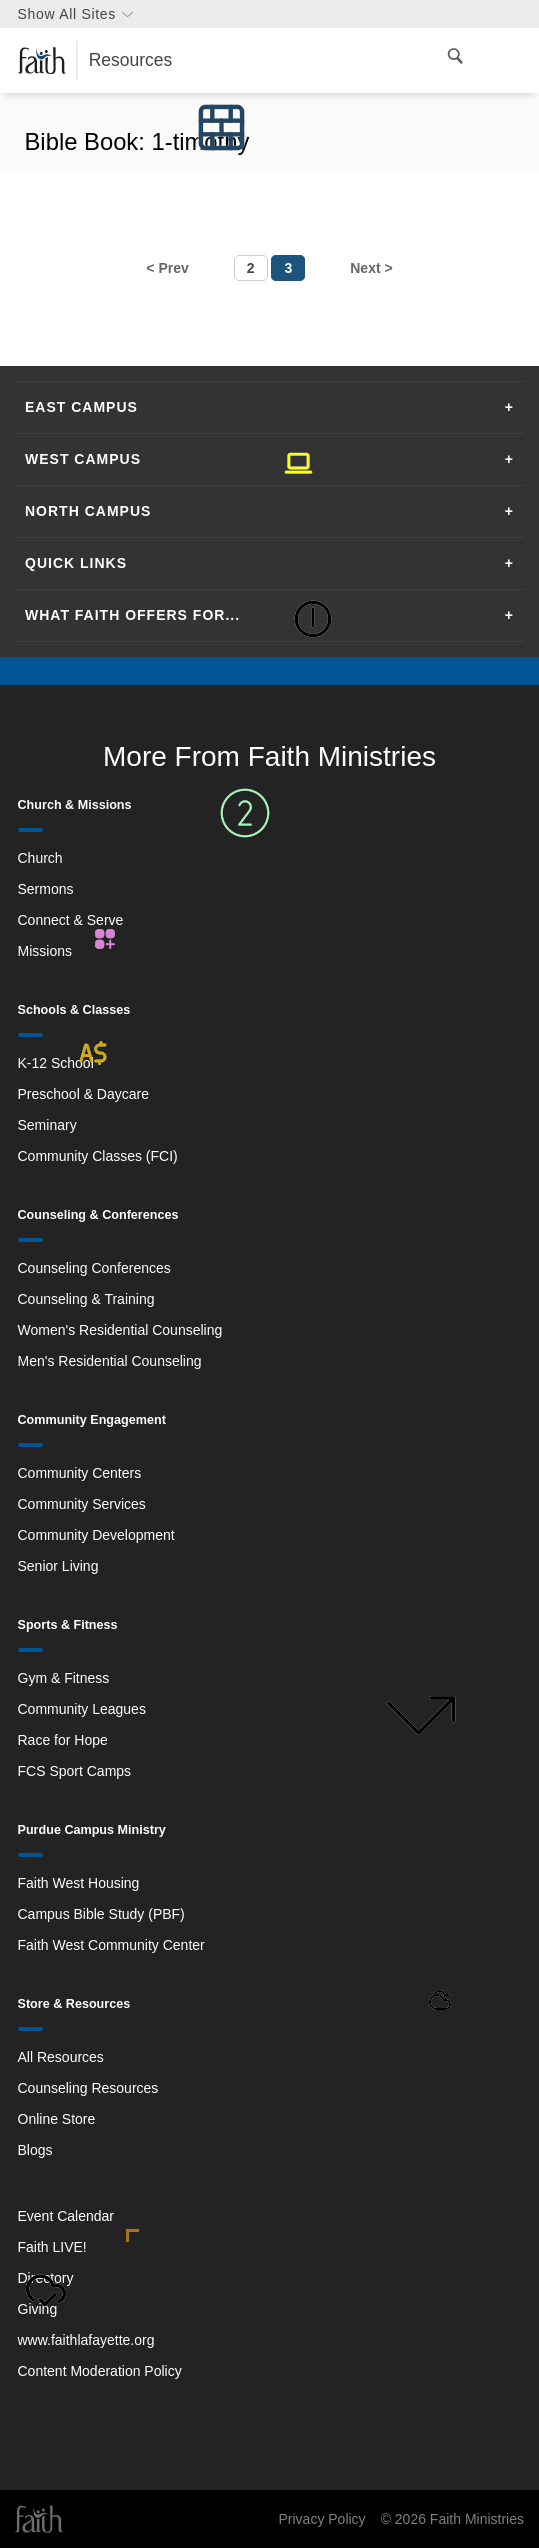 The image size is (539, 2548). Describe the element at coordinates (46, 2289) in the screenshot. I see `file successfully synced to cloud` at that location.